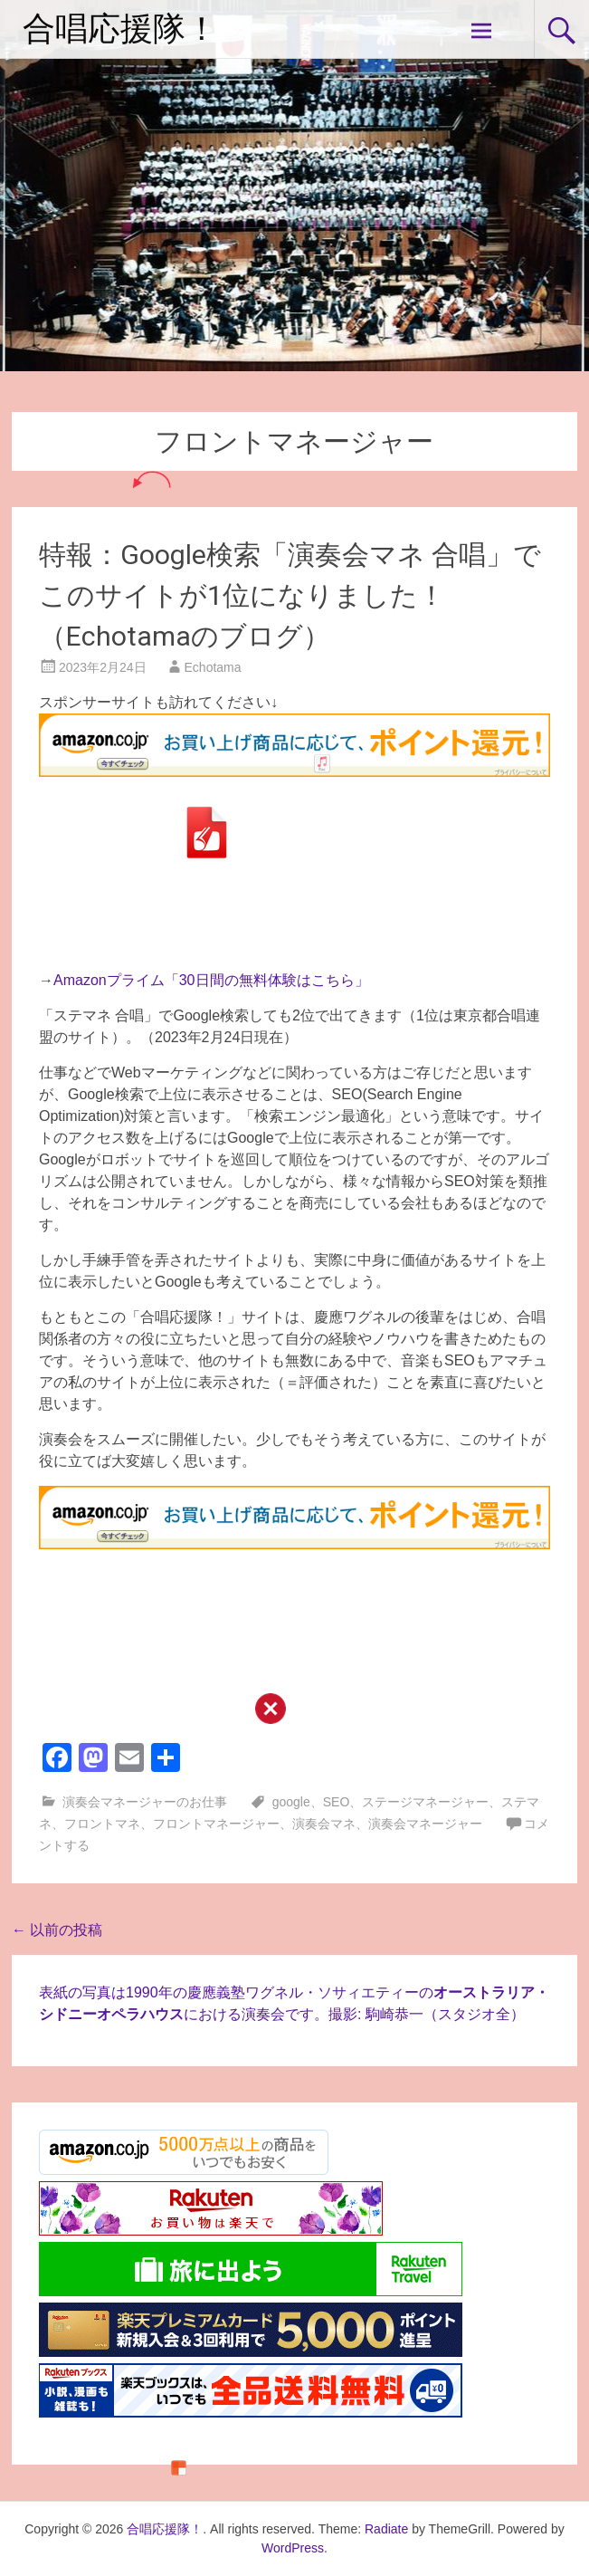 The image size is (589, 2576). Describe the element at coordinates (178, 2467) in the screenshot. I see `switch to the bottom-right workspace` at that location.